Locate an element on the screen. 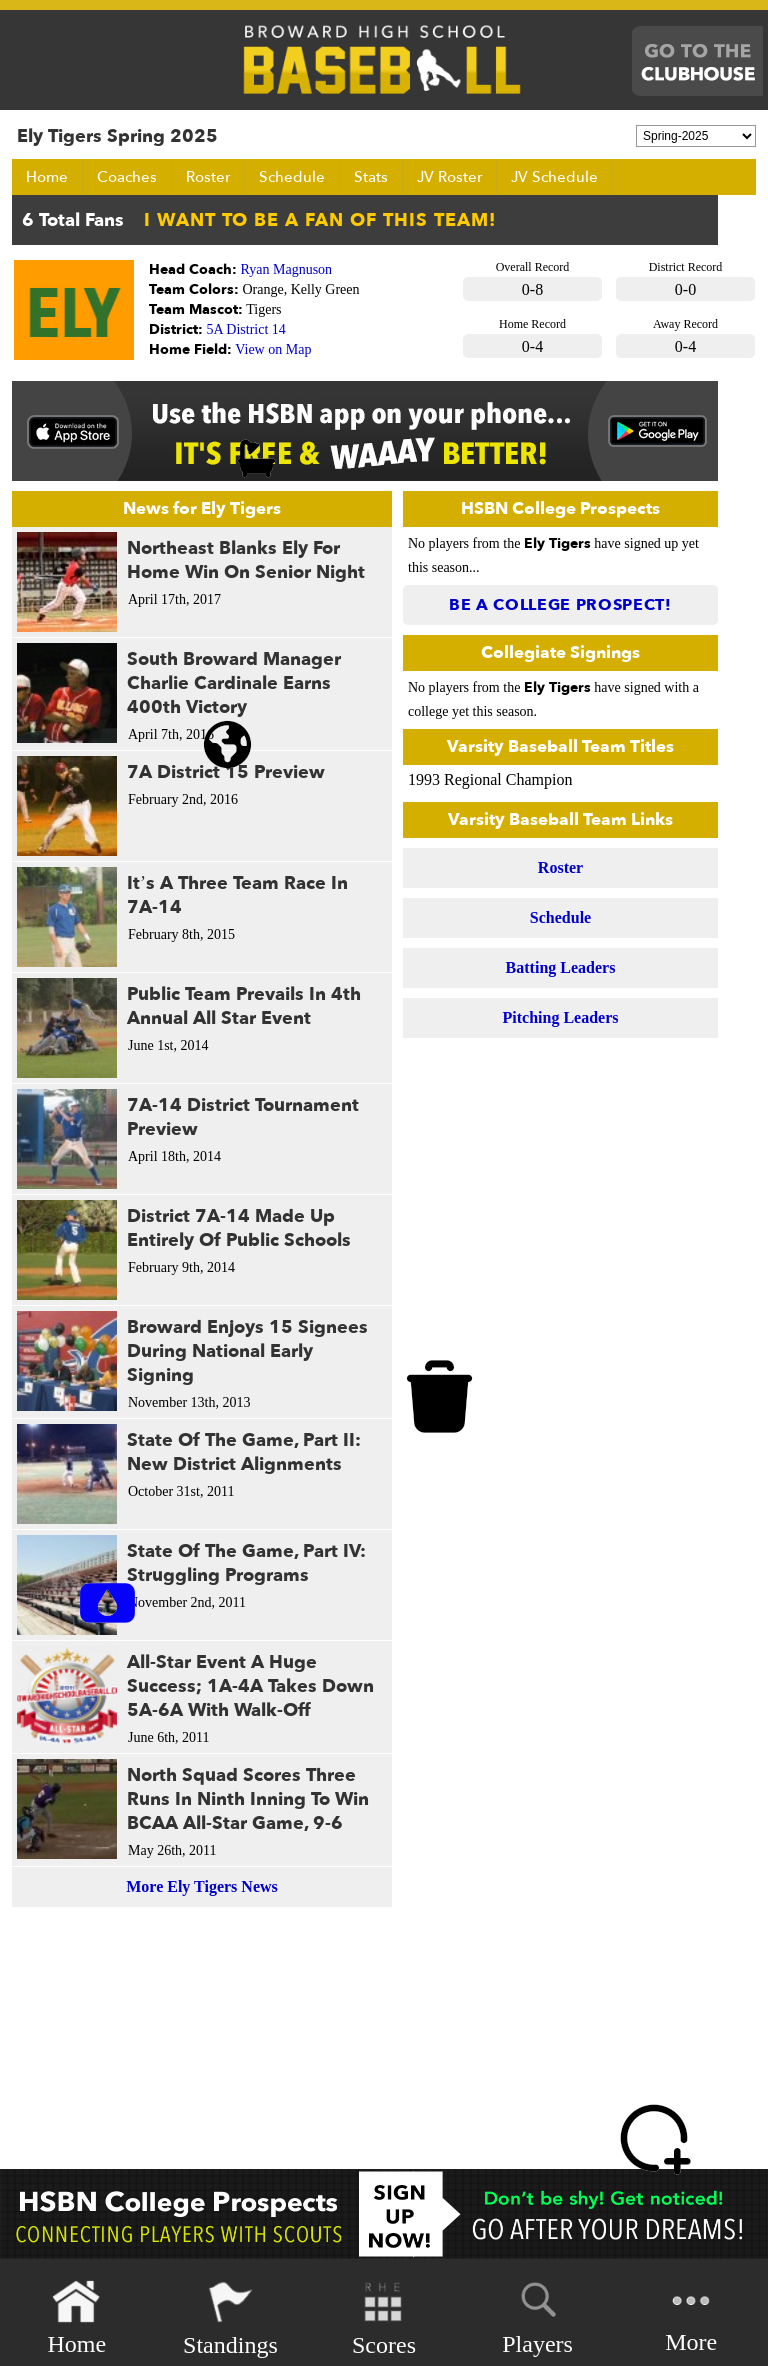 This screenshot has height=2366, width=768. lumon industries logo from the TV series severance is located at coordinates (107, 1604).